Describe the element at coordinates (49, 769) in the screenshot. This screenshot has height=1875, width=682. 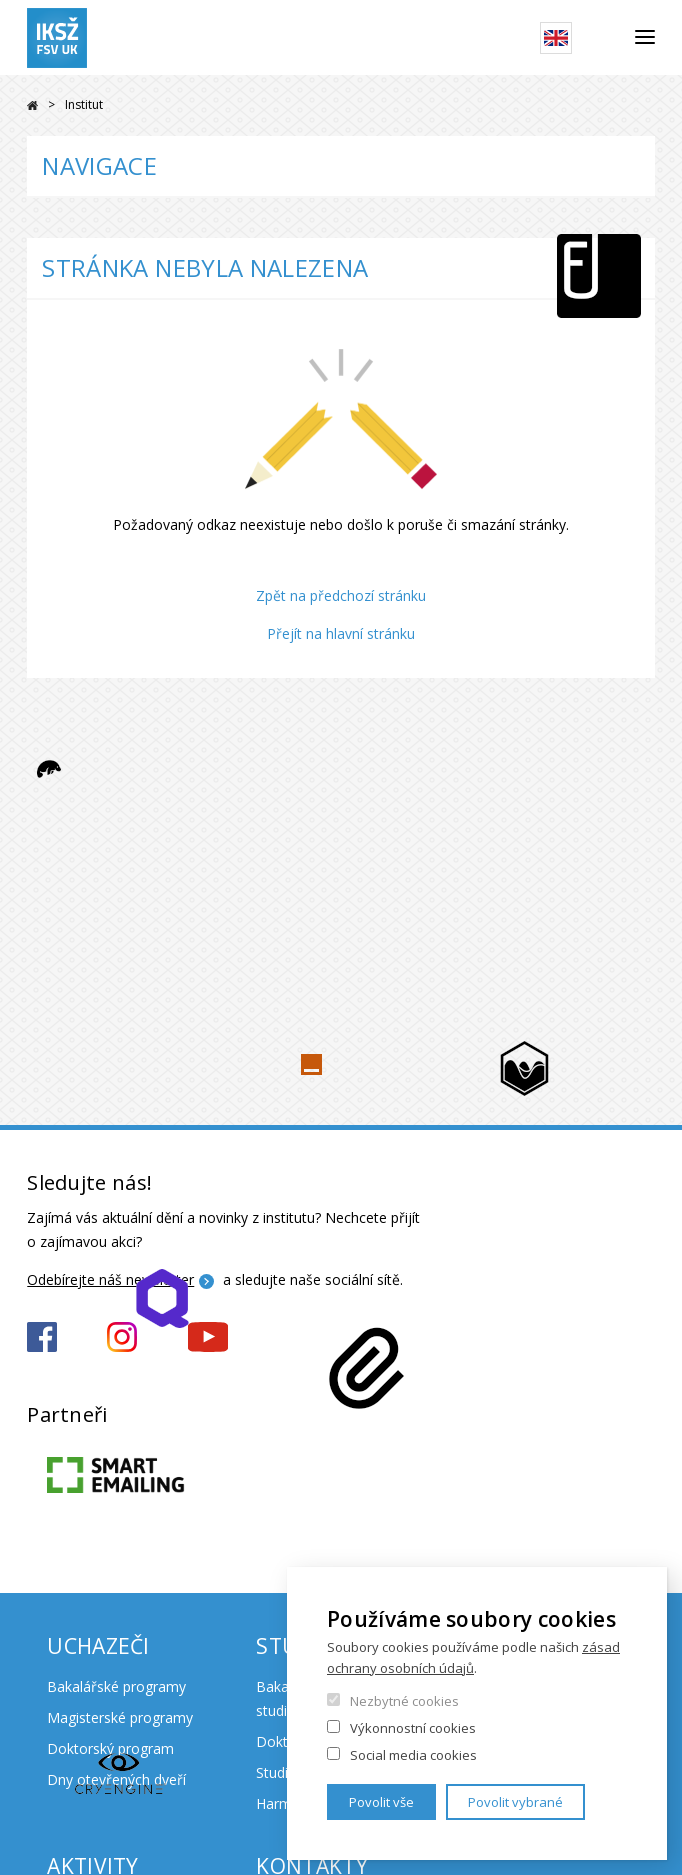
I see `open Studio 3T MongoDB database management tool` at that location.